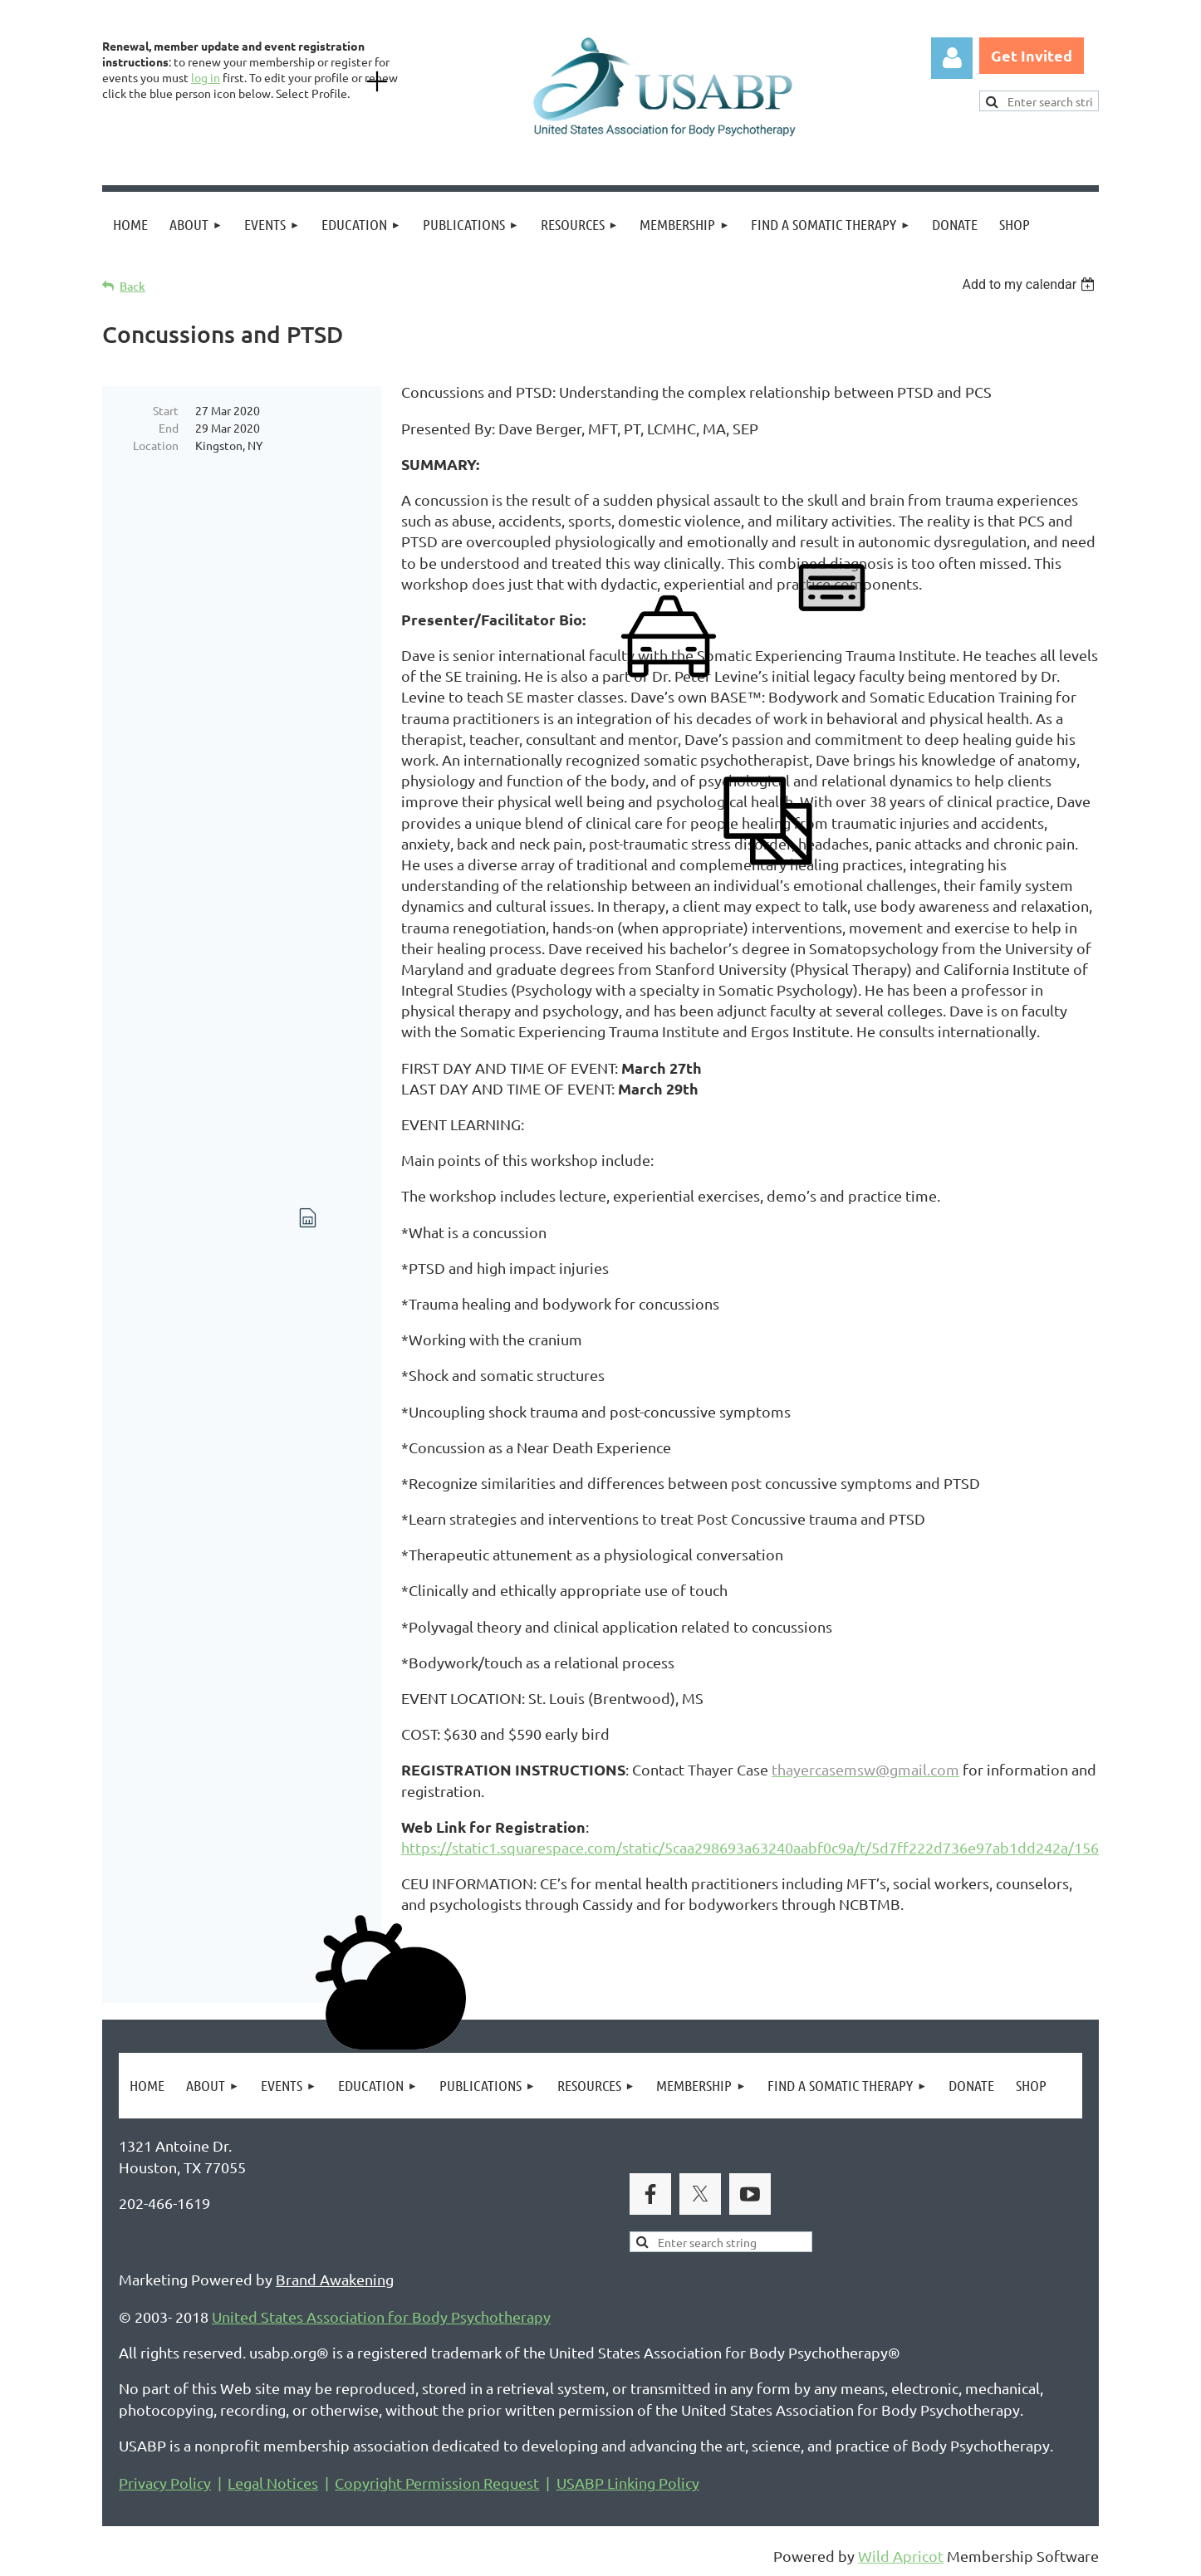  Describe the element at coordinates (390, 1985) in the screenshot. I see `view current weather conditions` at that location.